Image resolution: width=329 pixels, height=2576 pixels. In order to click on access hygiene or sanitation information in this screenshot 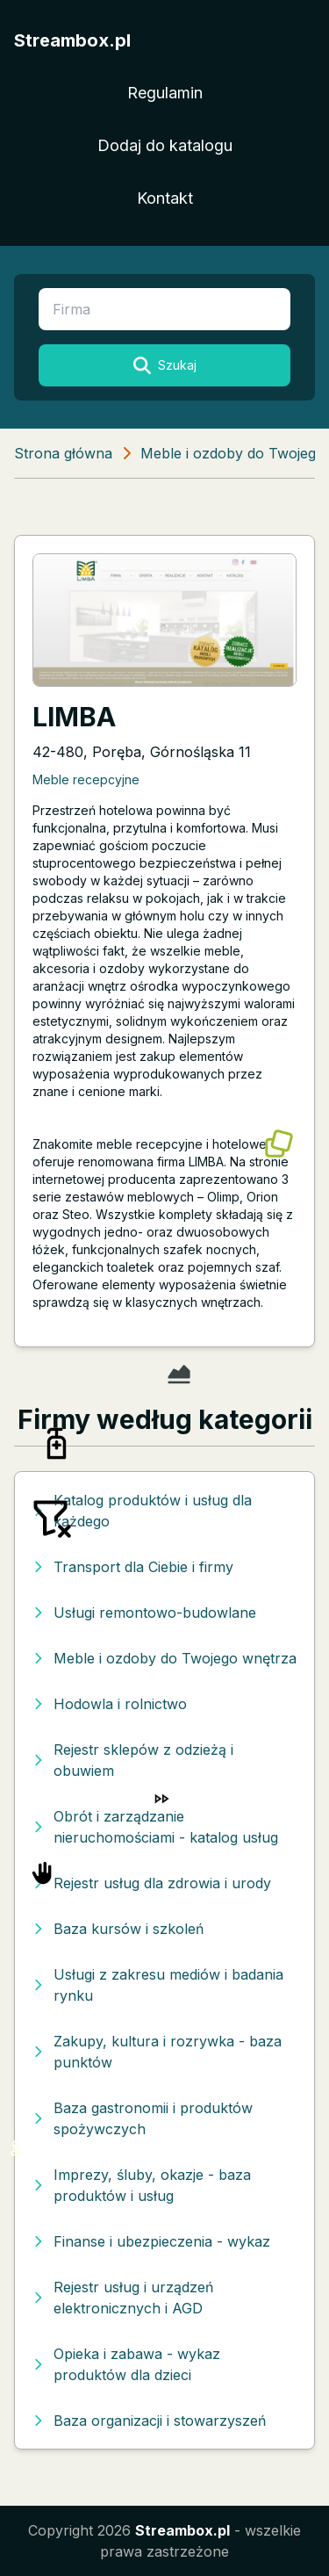, I will do `click(56, 1443)`.